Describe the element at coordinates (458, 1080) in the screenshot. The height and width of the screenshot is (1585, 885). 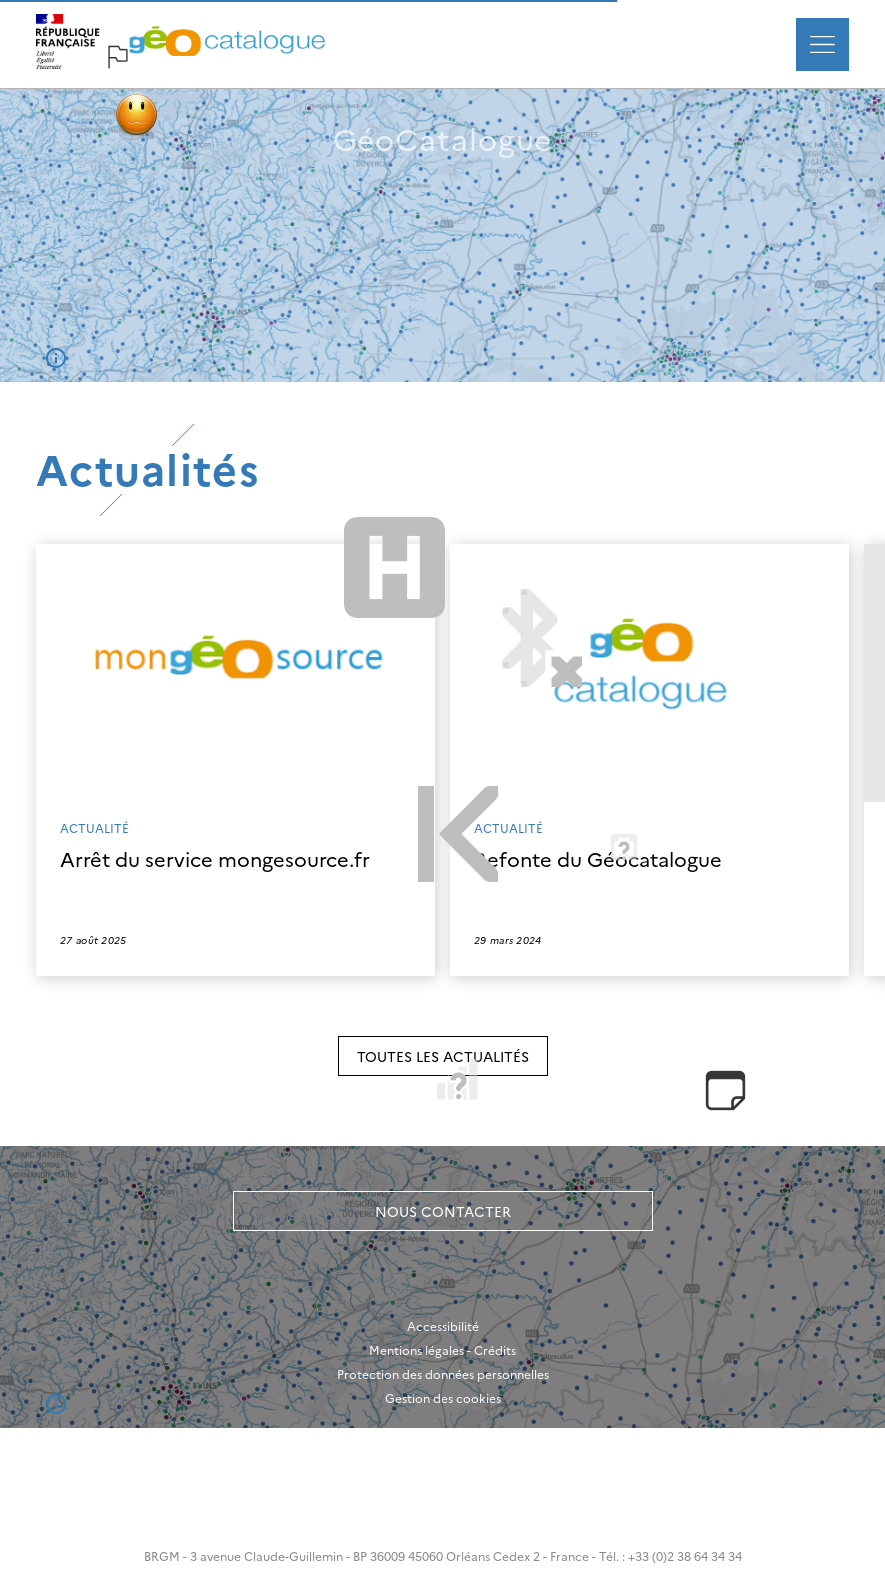
I see `no cellular network route available` at that location.